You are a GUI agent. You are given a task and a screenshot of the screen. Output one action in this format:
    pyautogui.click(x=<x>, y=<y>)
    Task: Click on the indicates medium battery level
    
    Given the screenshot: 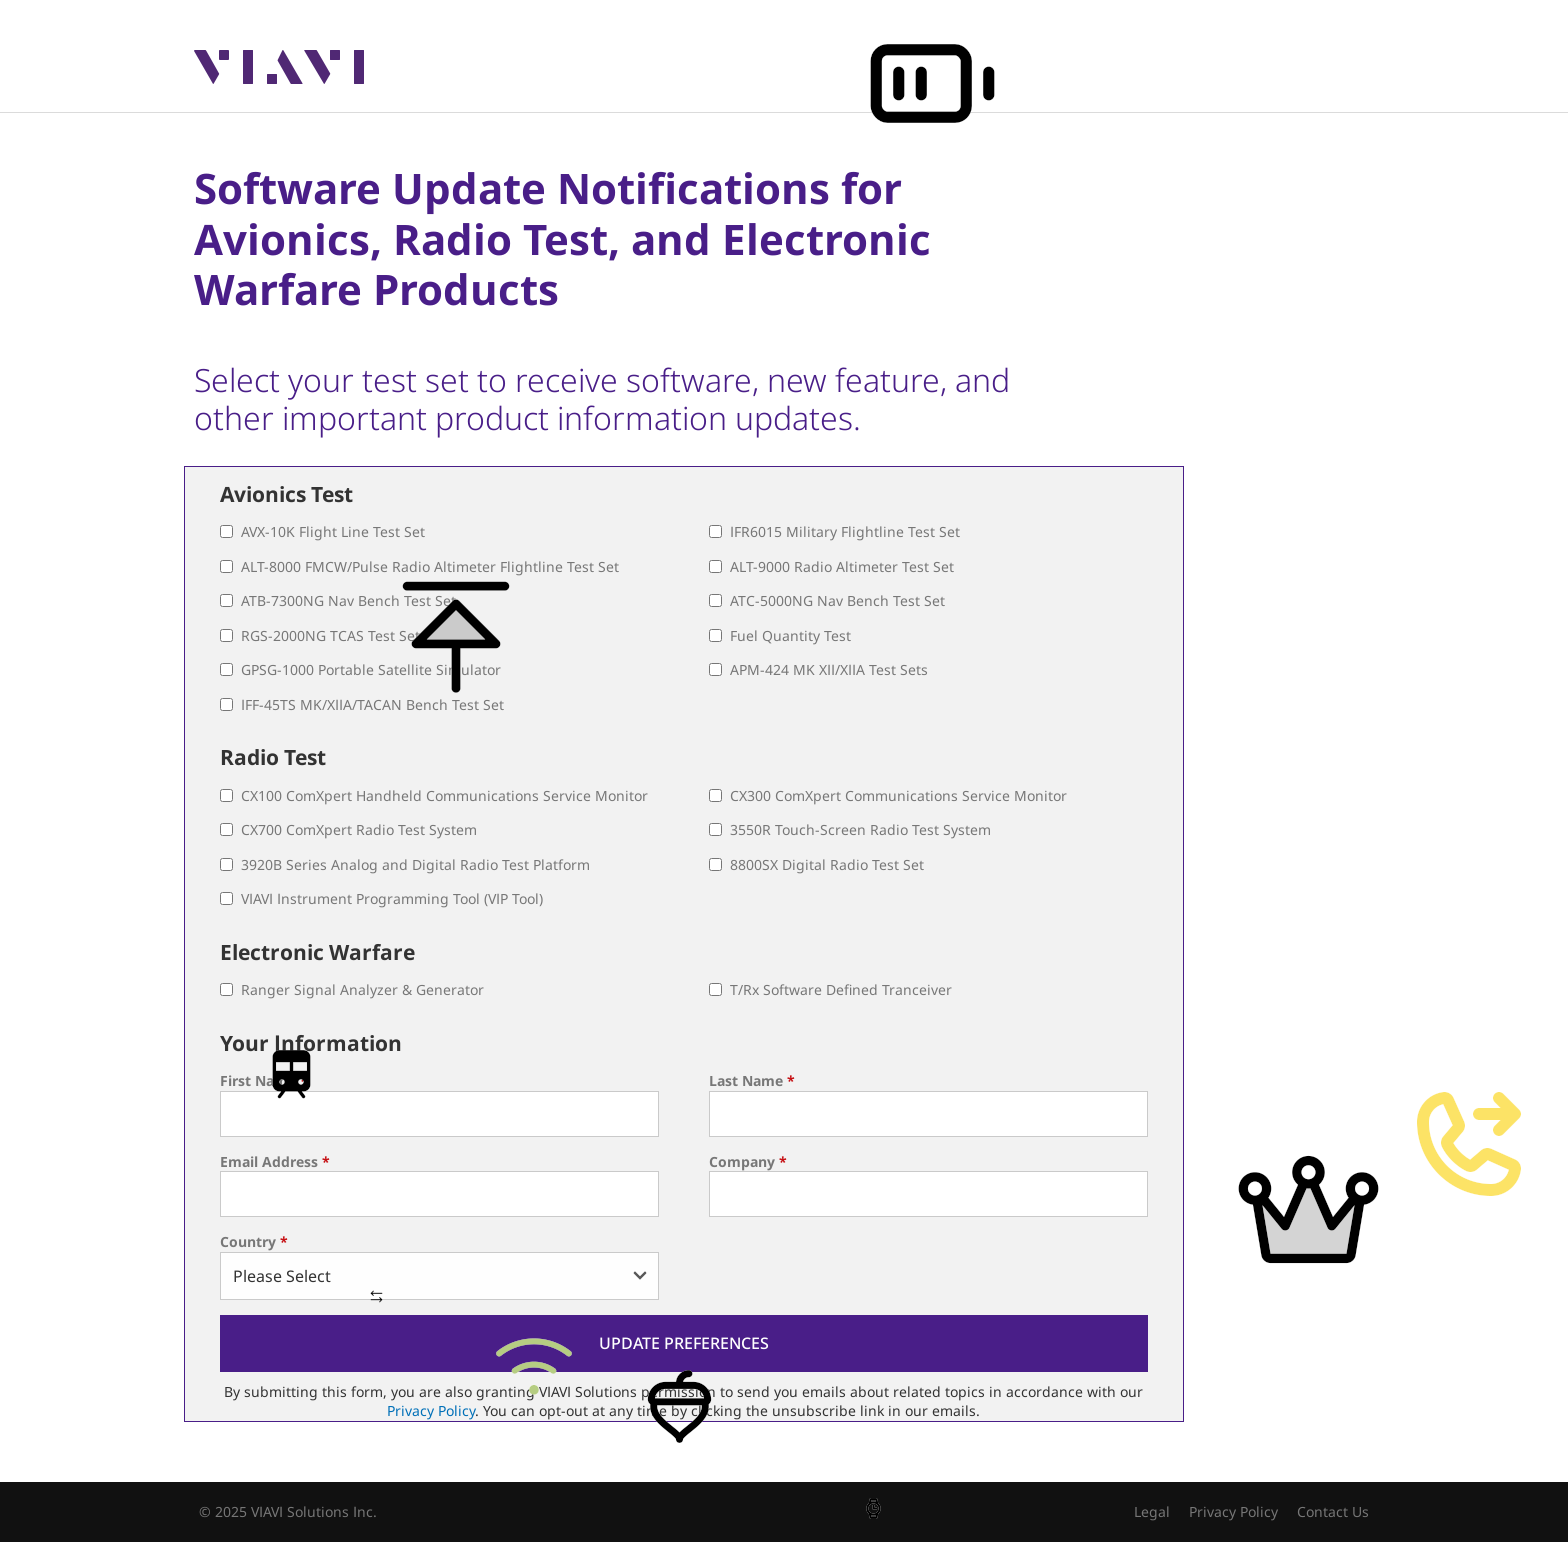 What is the action you would take?
    pyautogui.click(x=932, y=83)
    